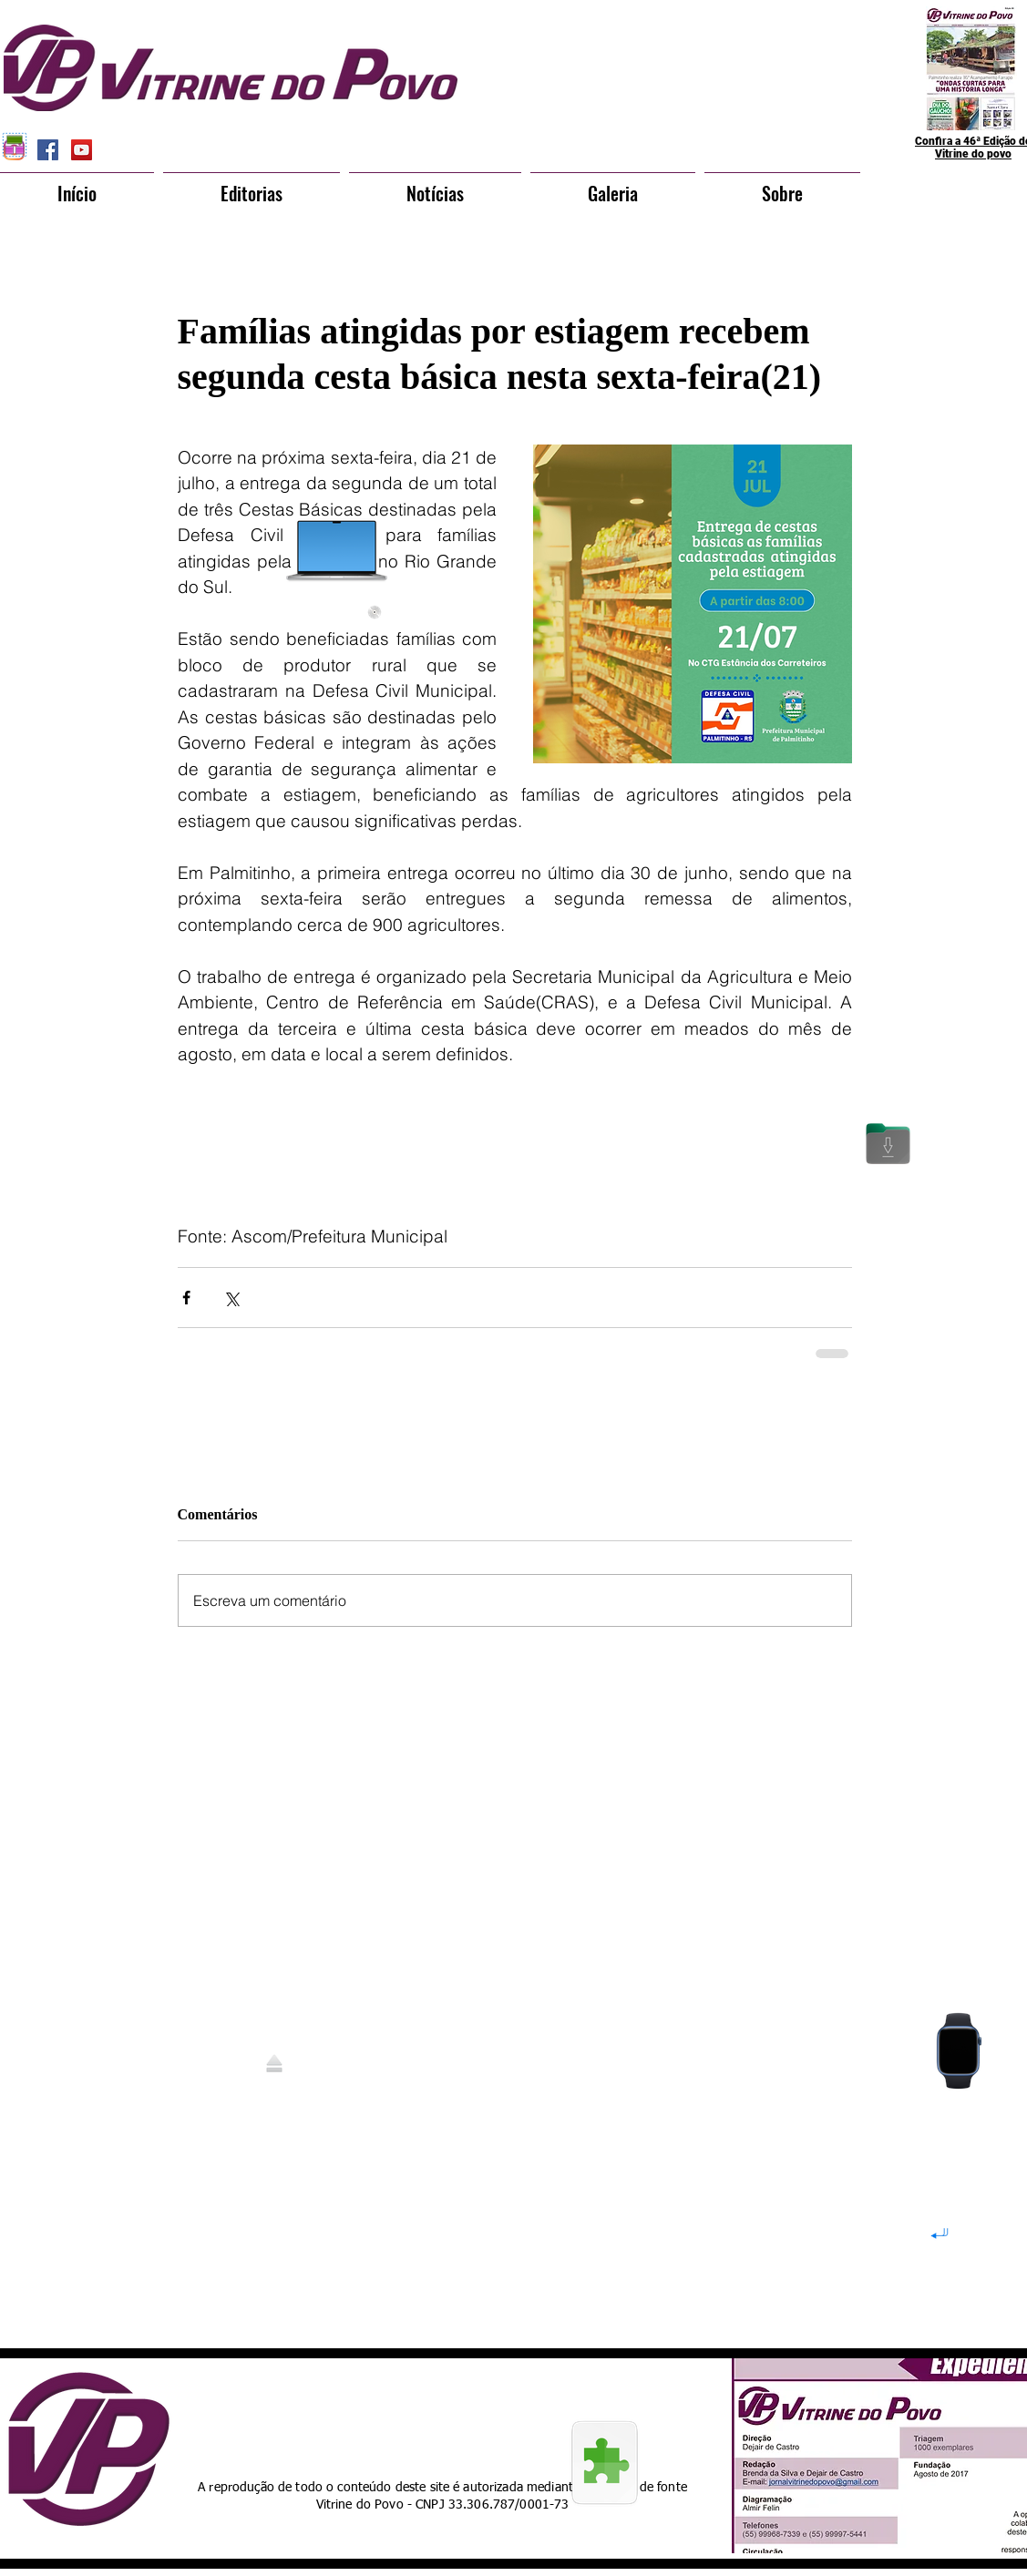 This screenshot has width=1027, height=2576. I want to click on access DVD-RW drive or disc, so click(375, 612).